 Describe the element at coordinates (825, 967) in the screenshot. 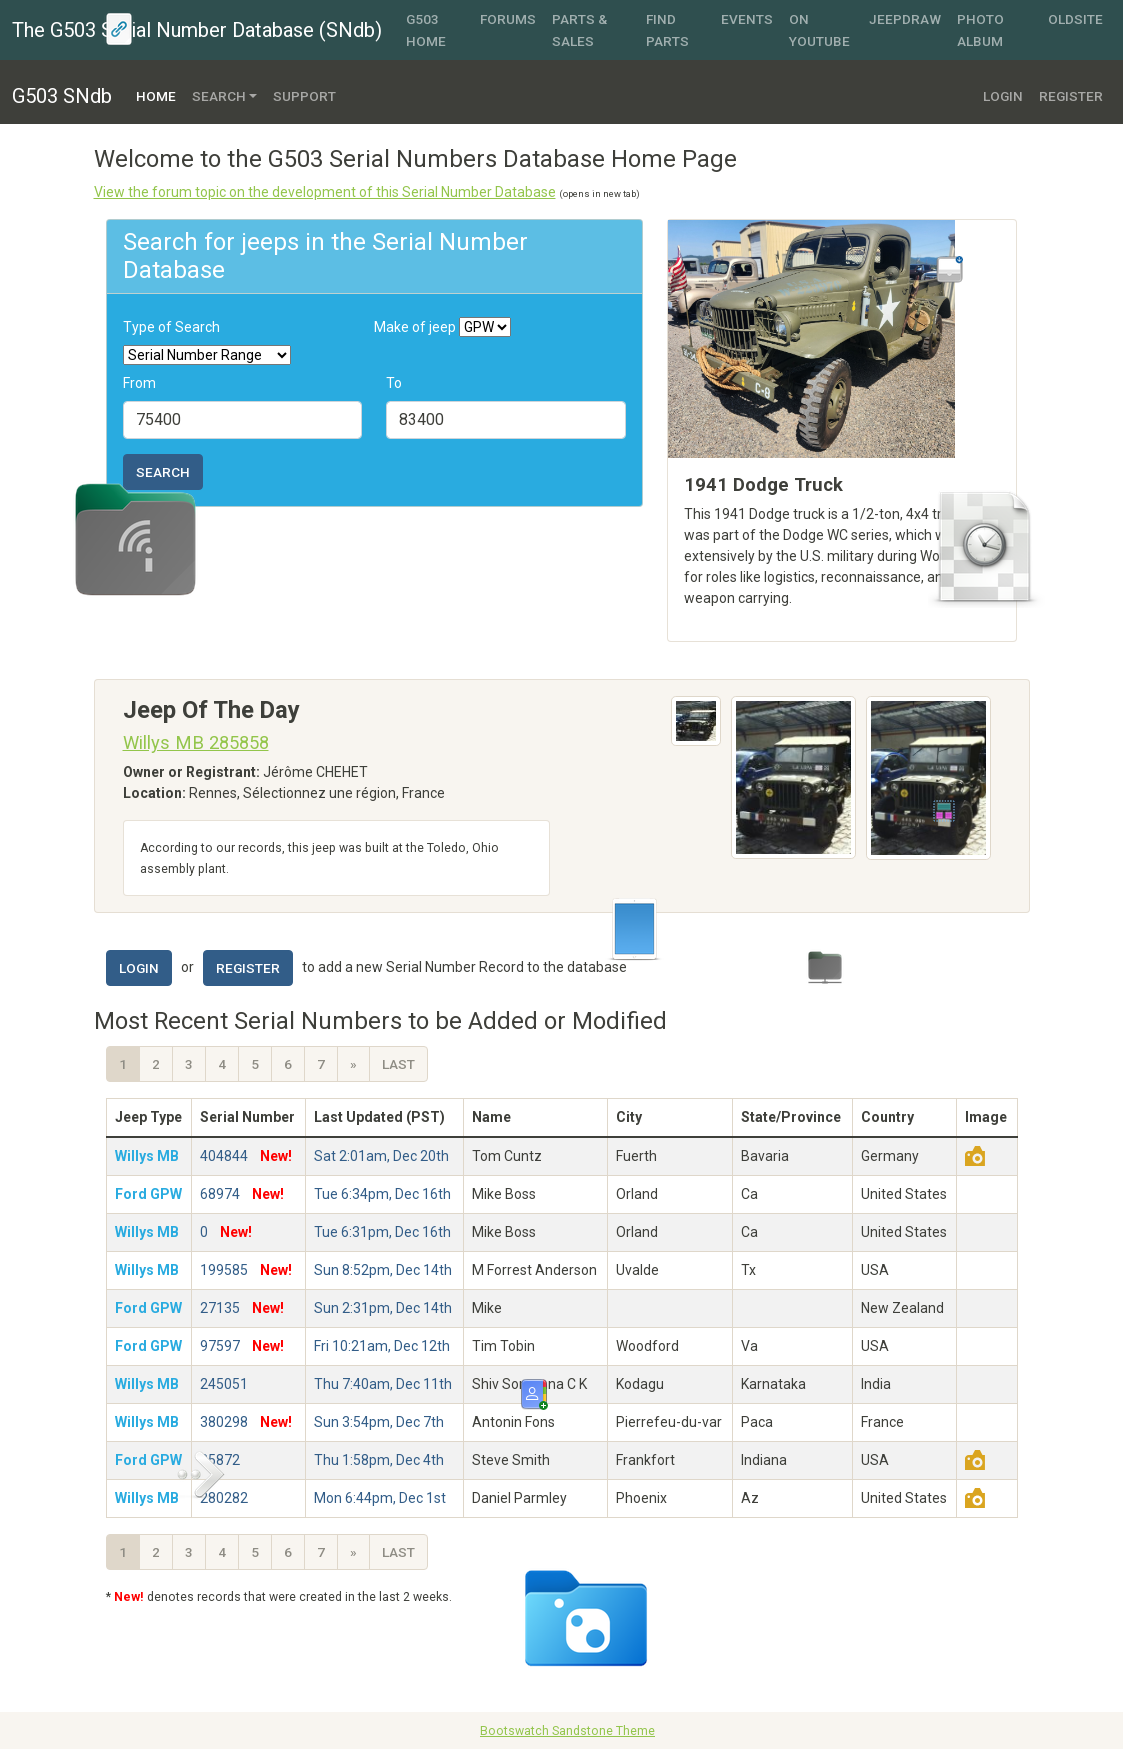

I see `access a remote or network folder` at that location.